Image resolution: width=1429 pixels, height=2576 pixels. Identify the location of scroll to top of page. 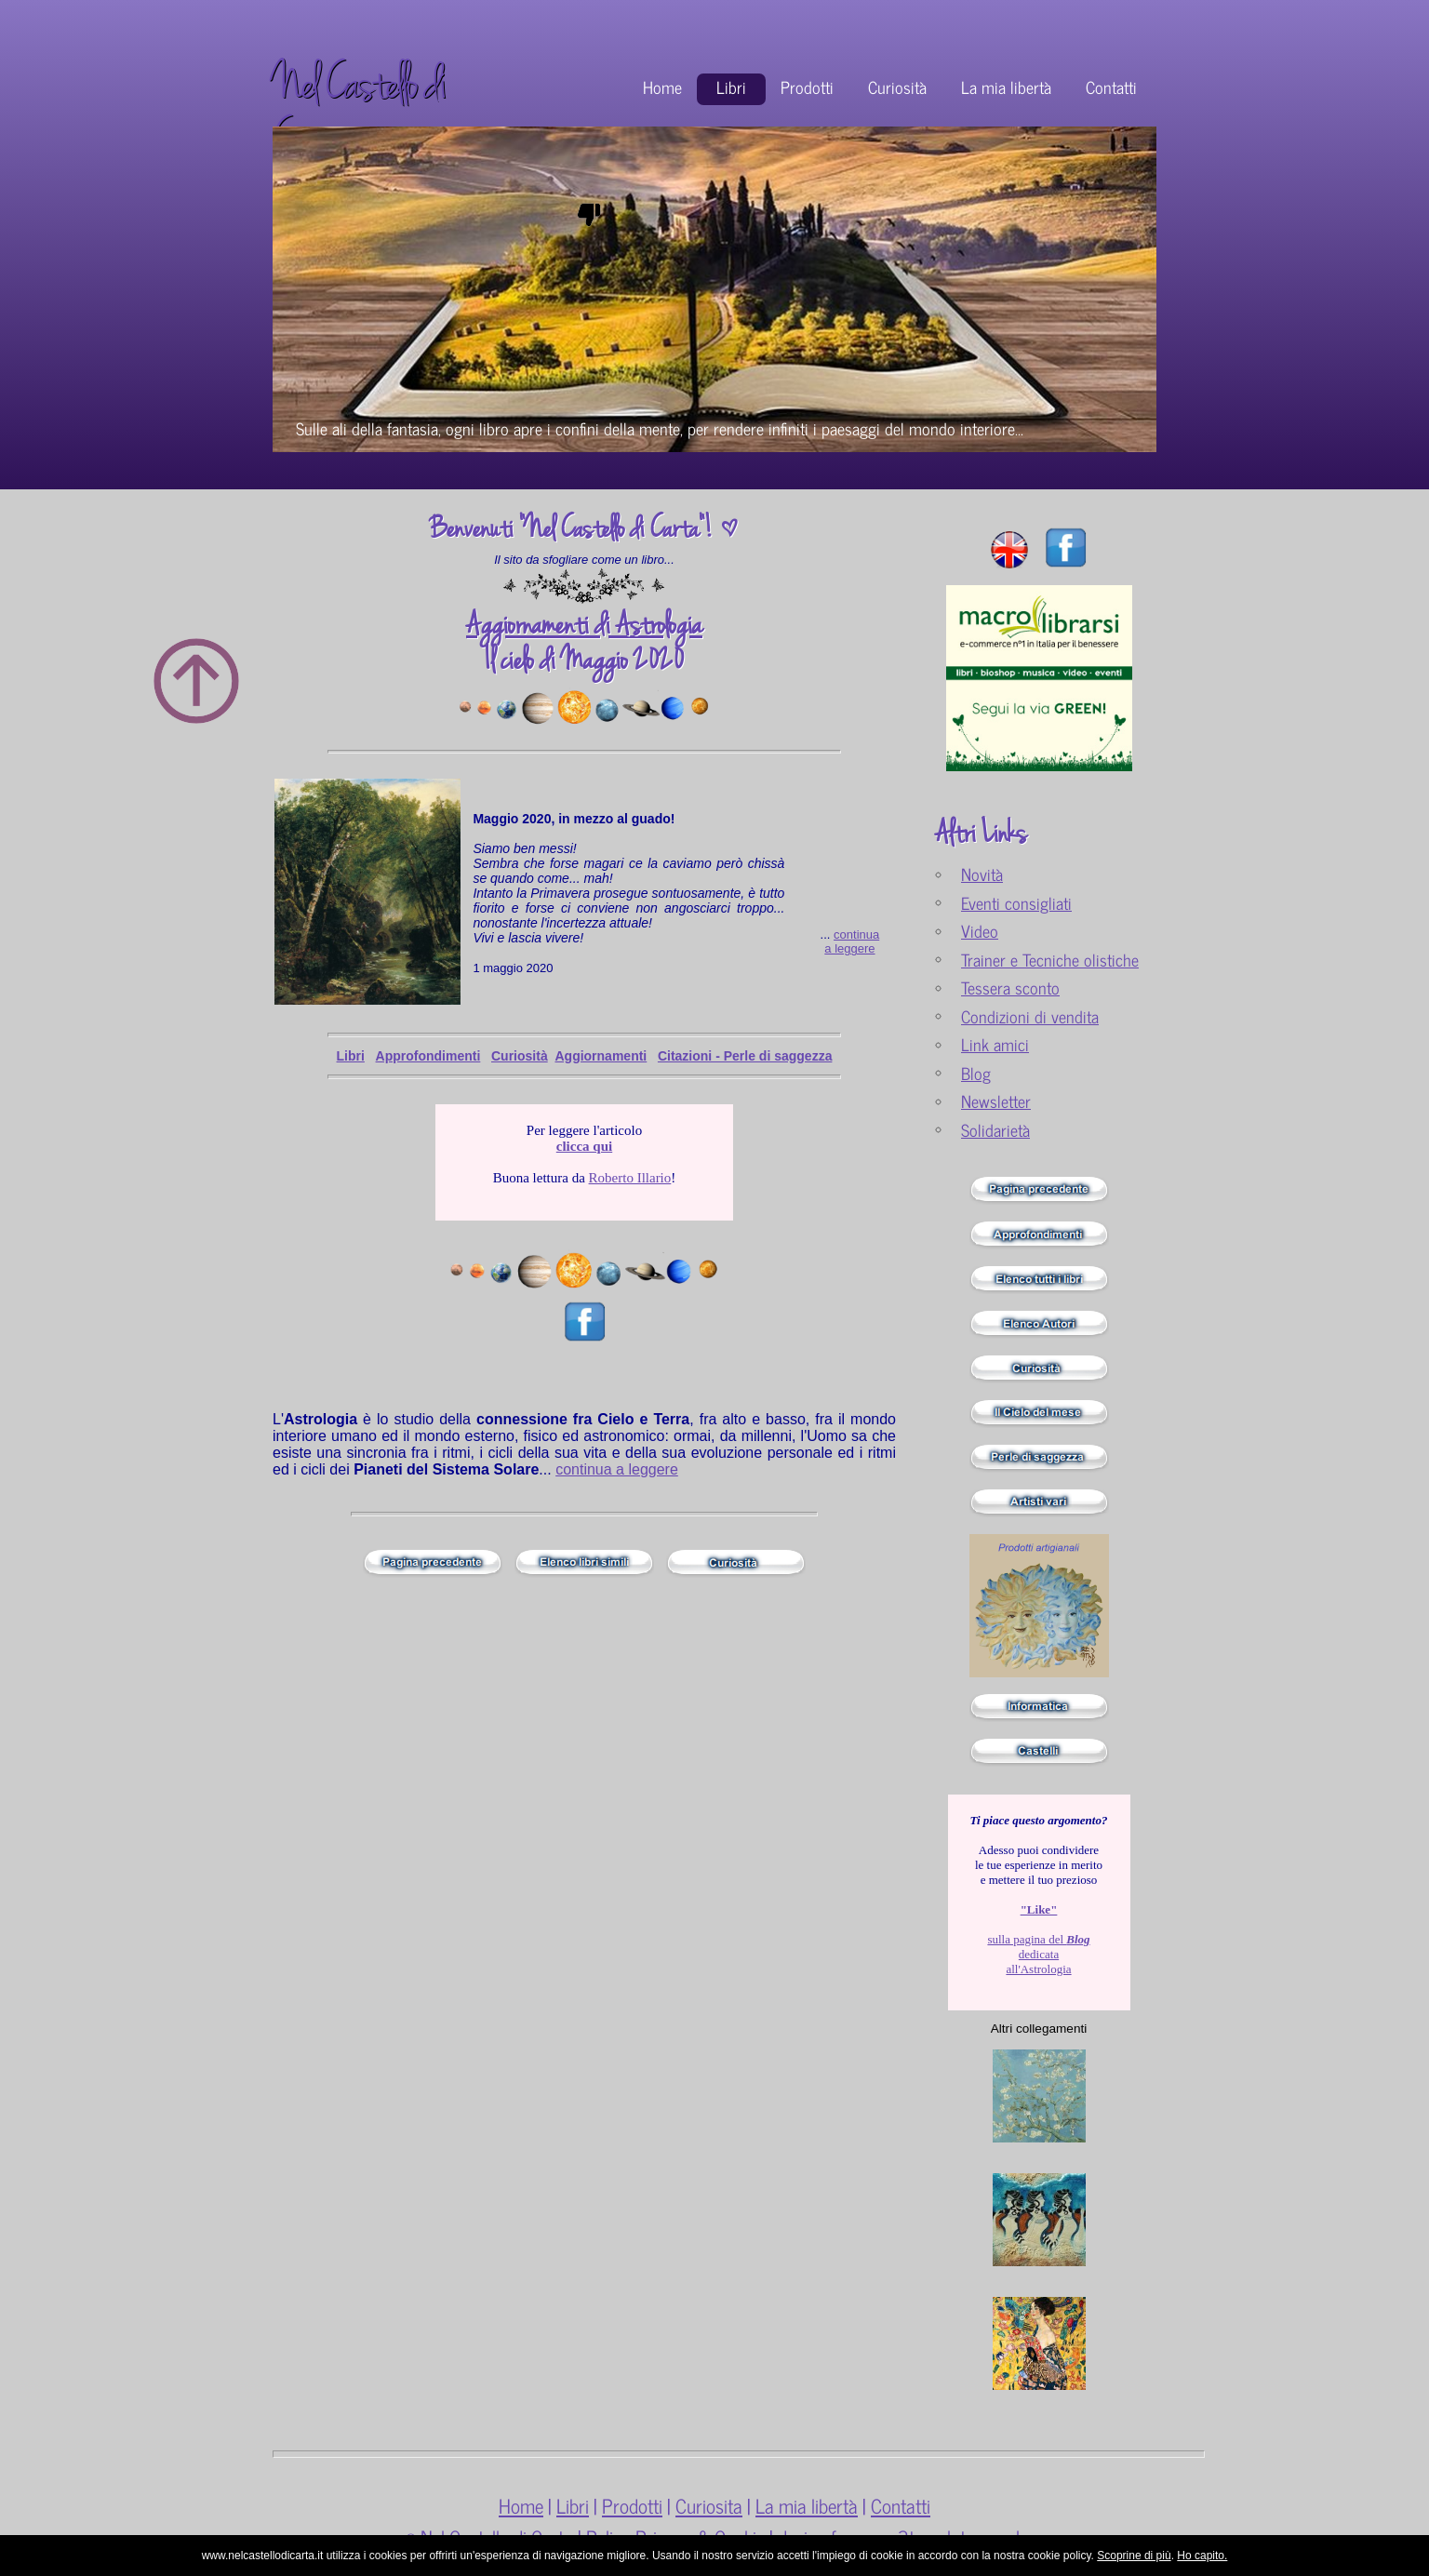
(196, 681).